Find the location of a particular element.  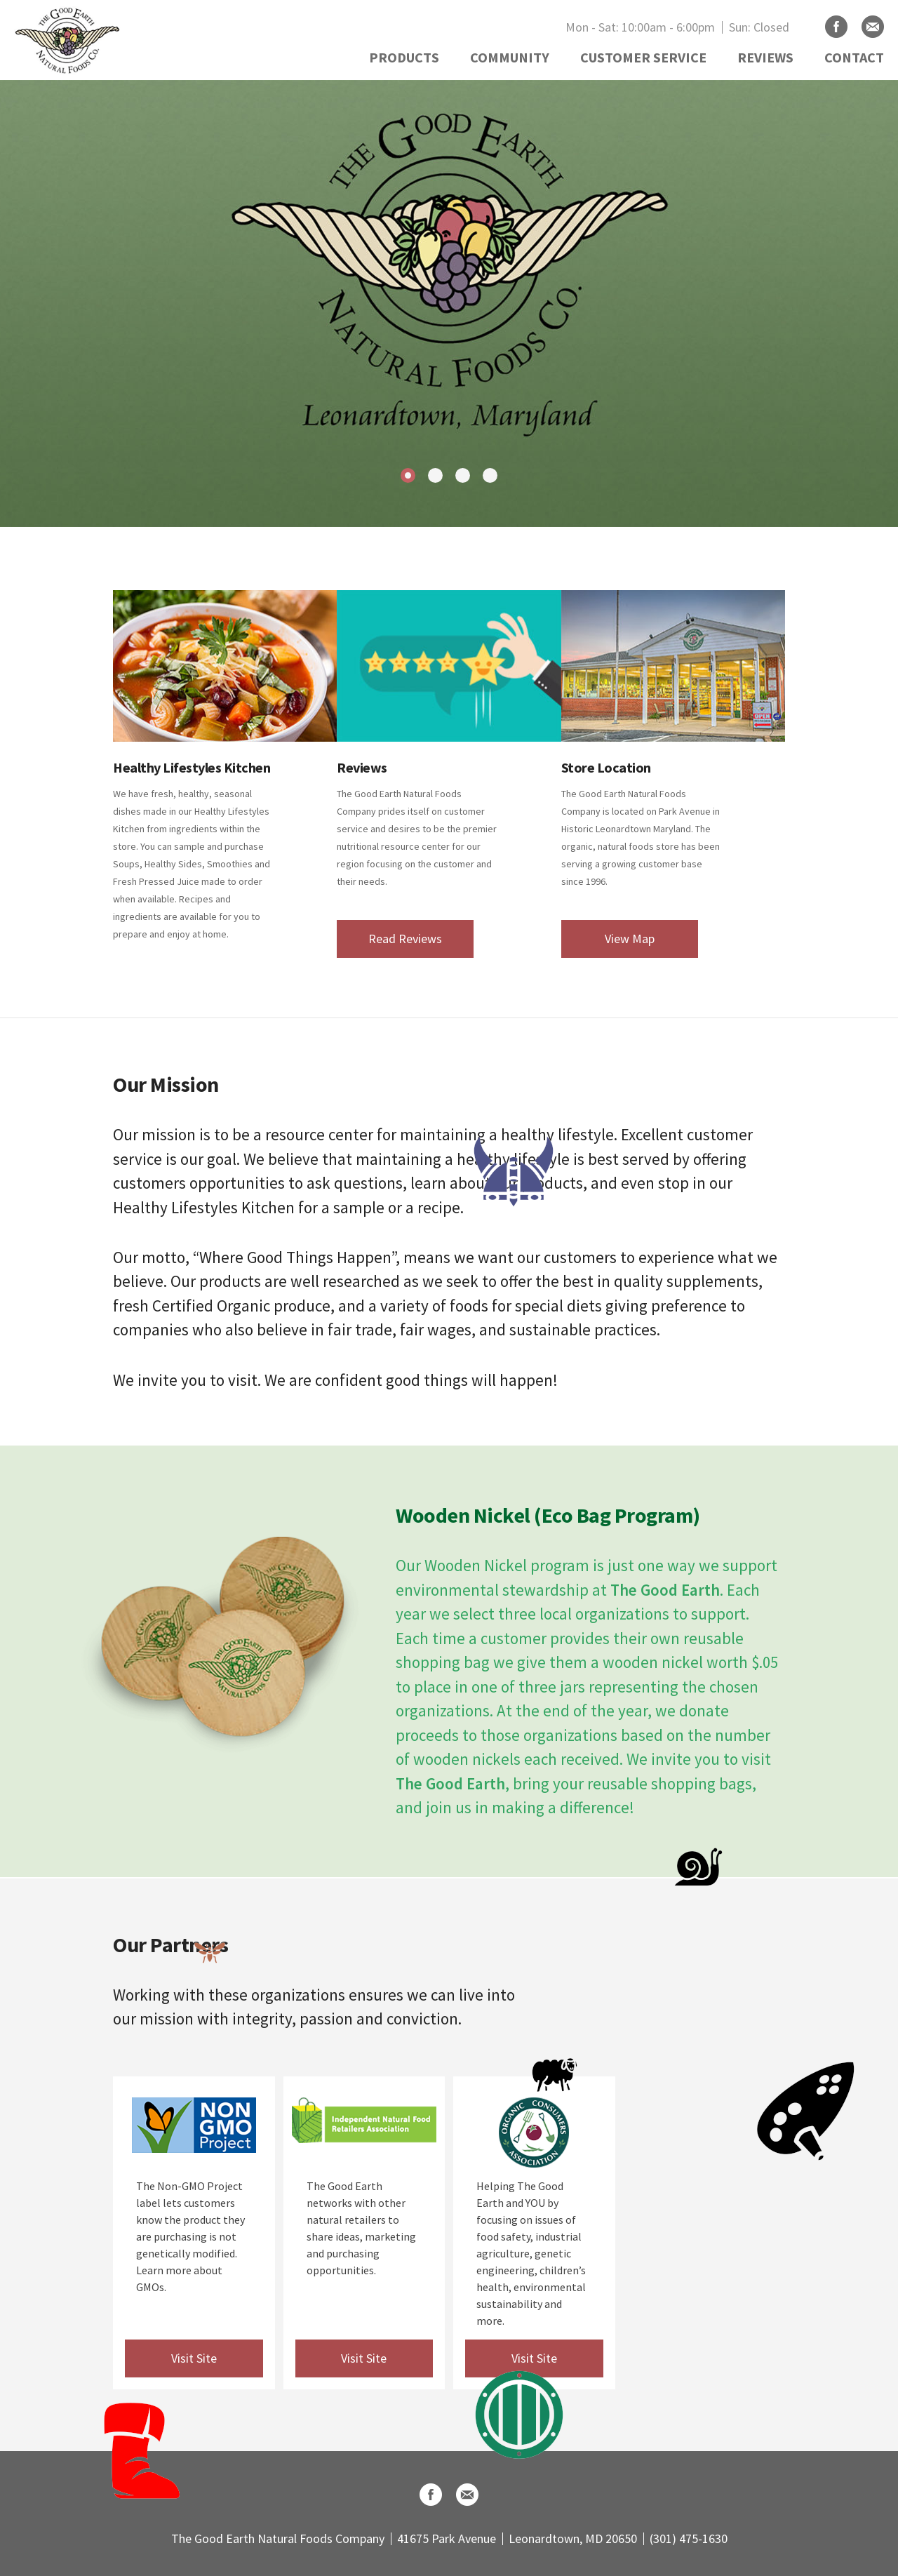

access defense or protection settings is located at coordinates (519, 2415).